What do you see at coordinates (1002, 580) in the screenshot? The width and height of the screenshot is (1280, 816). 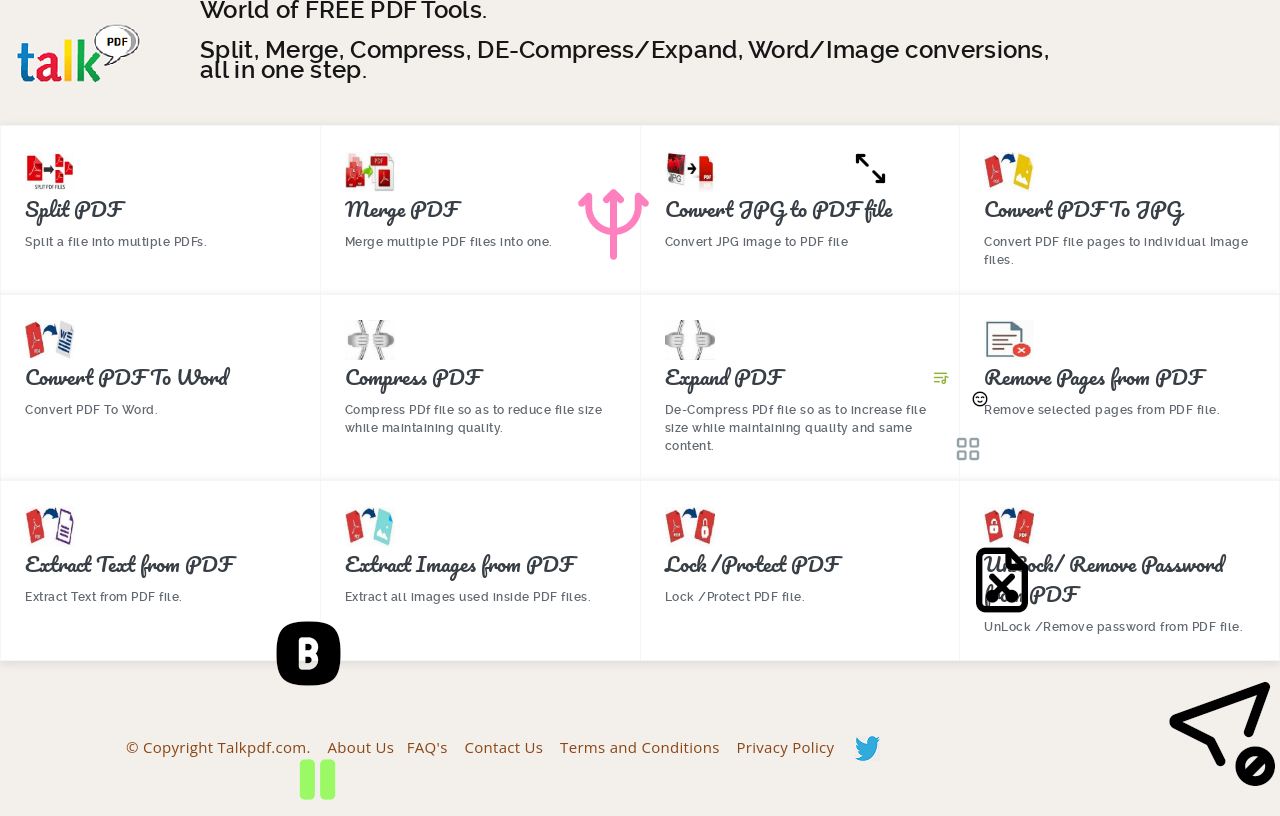 I see `cut or remove a file` at bounding box center [1002, 580].